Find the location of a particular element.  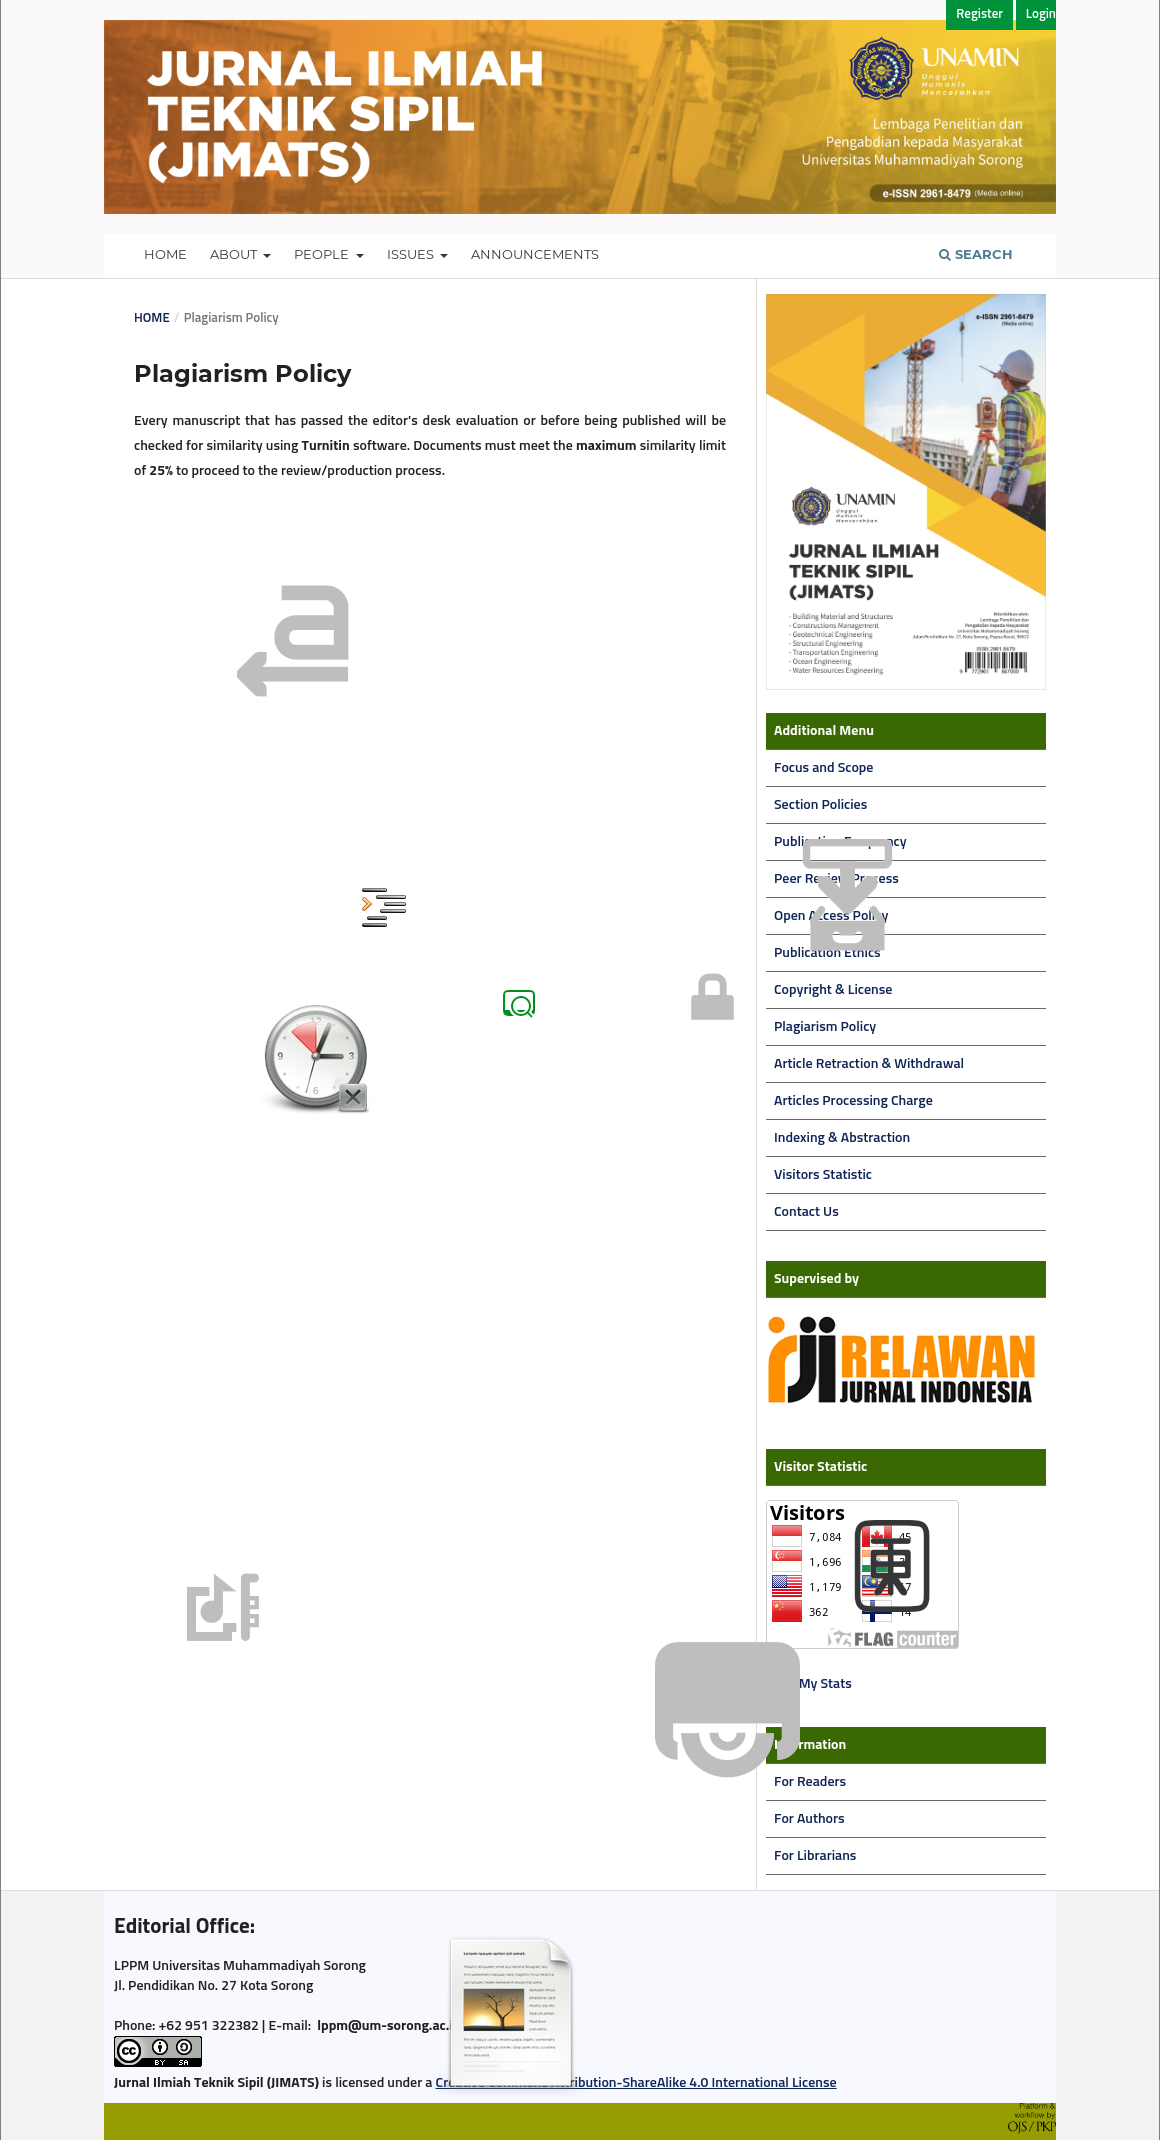

launch gnome mahjongg tile matching game is located at coordinates (895, 1566).